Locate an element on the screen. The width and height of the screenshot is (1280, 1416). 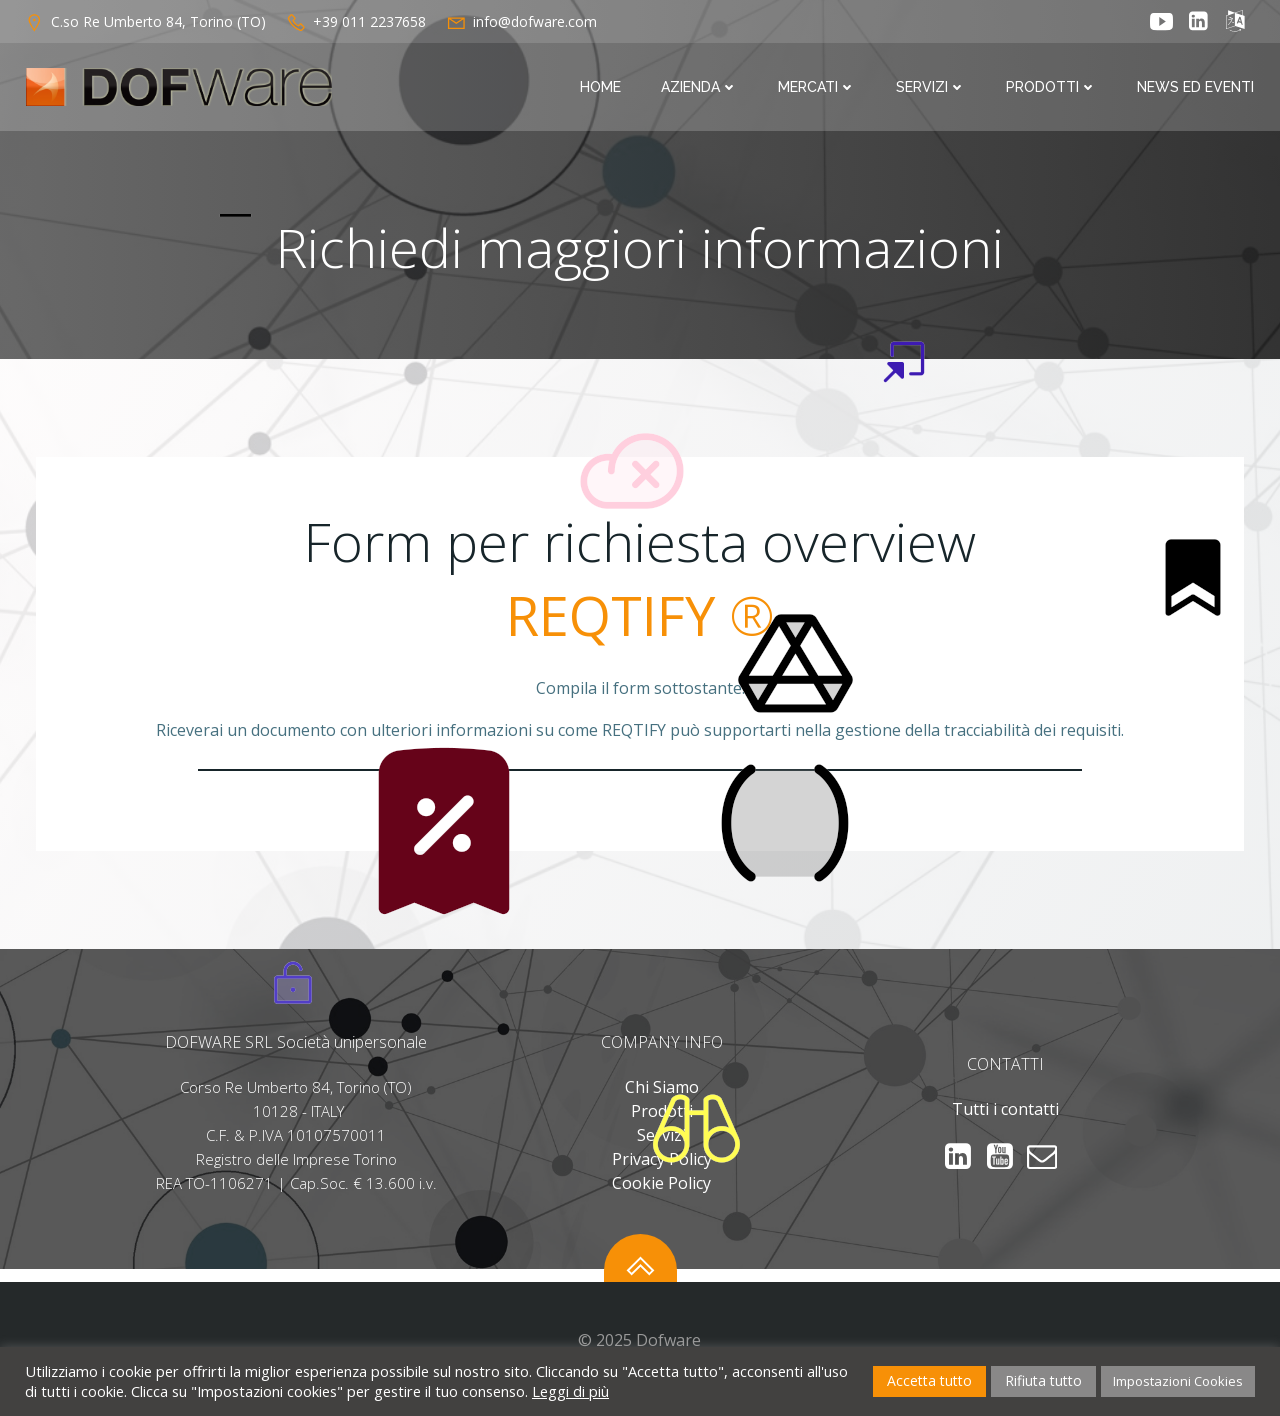
minimize the current window is located at coordinates (234, 214).